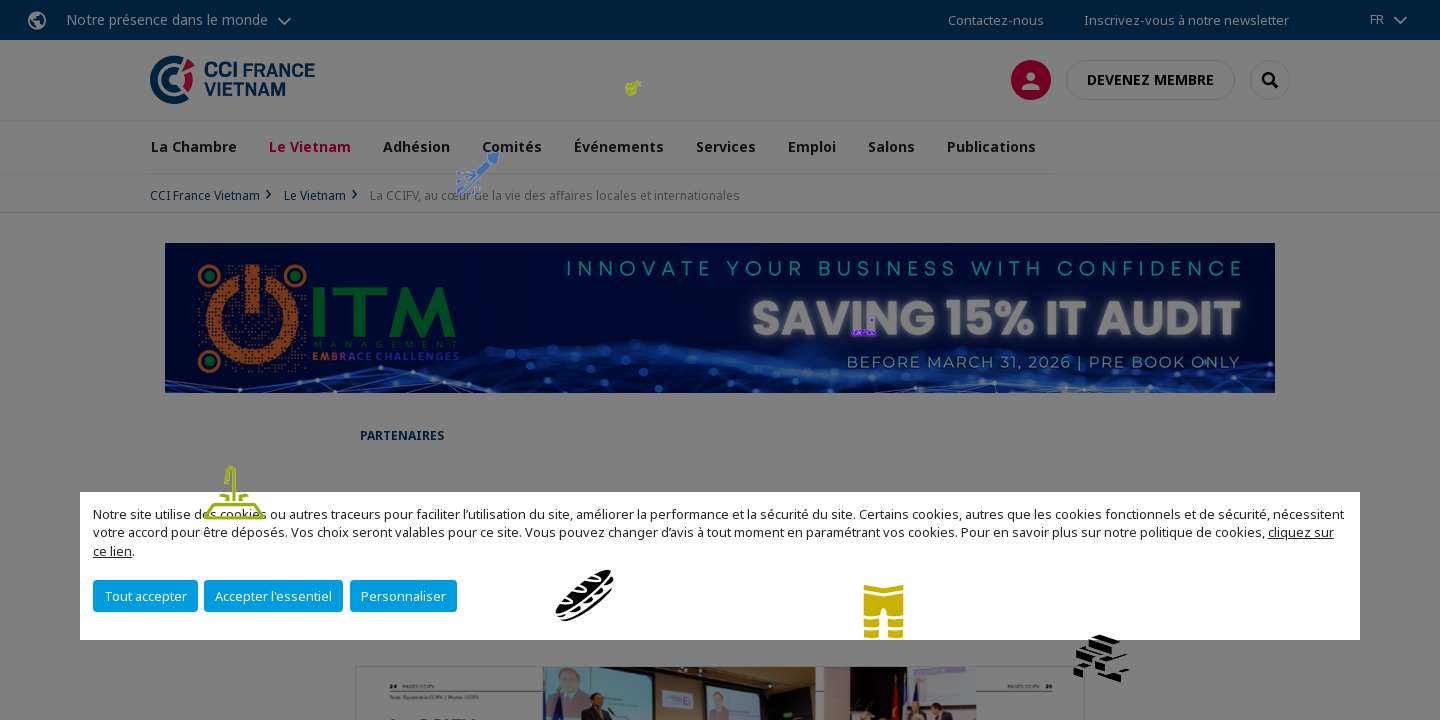 The height and width of the screenshot is (720, 1440). Describe the element at coordinates (584, 595) in the screenshot. I see `access food or dining options` at that location.